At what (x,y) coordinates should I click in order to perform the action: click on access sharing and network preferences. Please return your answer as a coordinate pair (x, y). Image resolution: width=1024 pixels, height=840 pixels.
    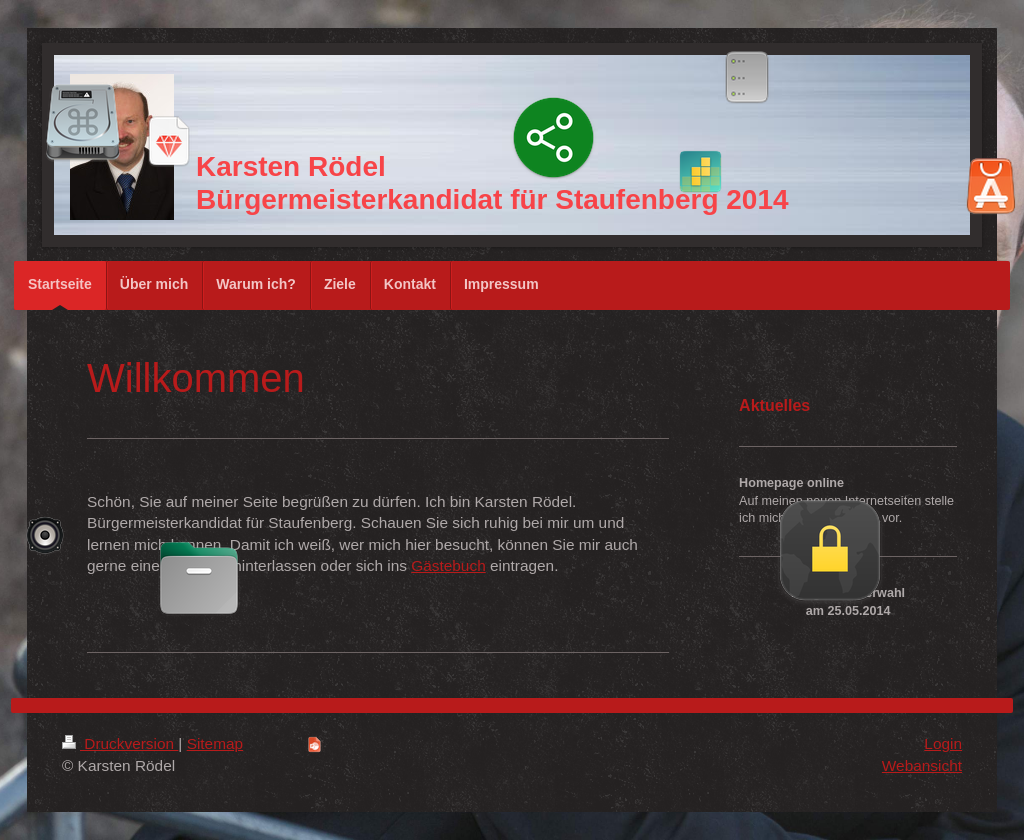
    Looking at the image, I should click on (553, 137).